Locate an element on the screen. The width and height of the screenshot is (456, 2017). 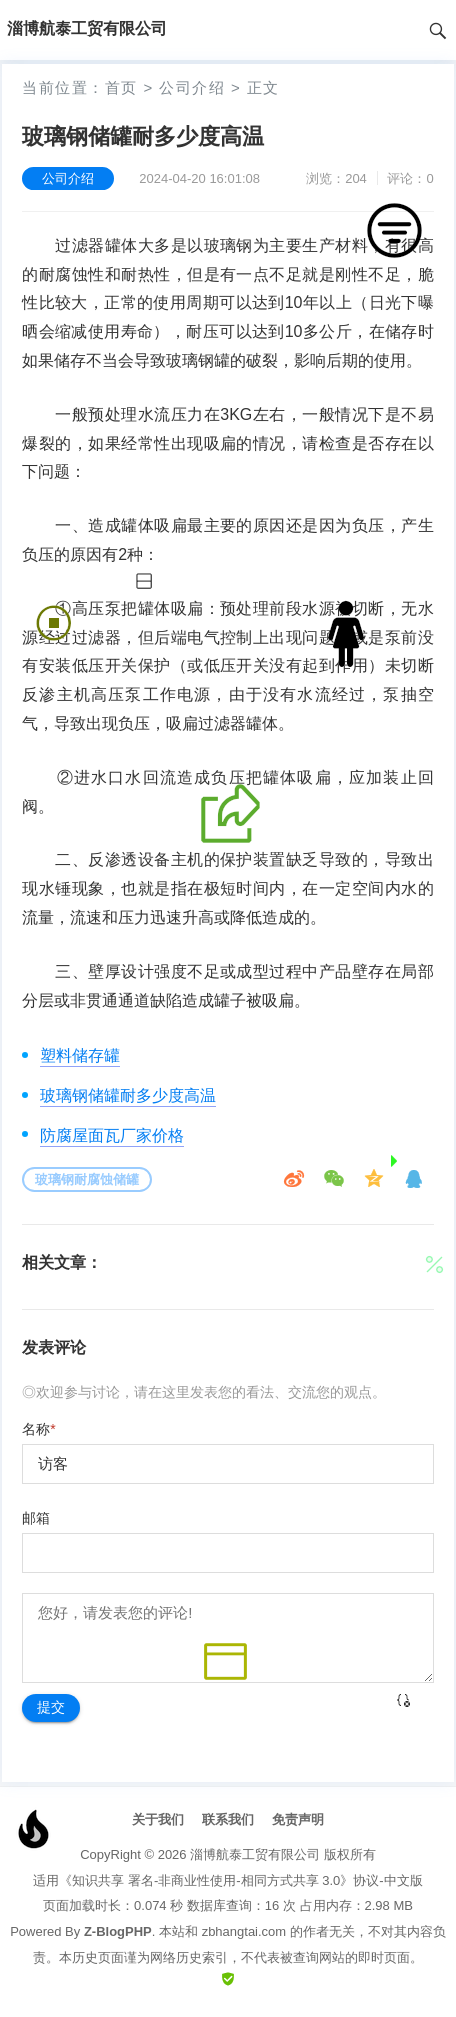
open in a new window is located at coordinates (225, 1661).